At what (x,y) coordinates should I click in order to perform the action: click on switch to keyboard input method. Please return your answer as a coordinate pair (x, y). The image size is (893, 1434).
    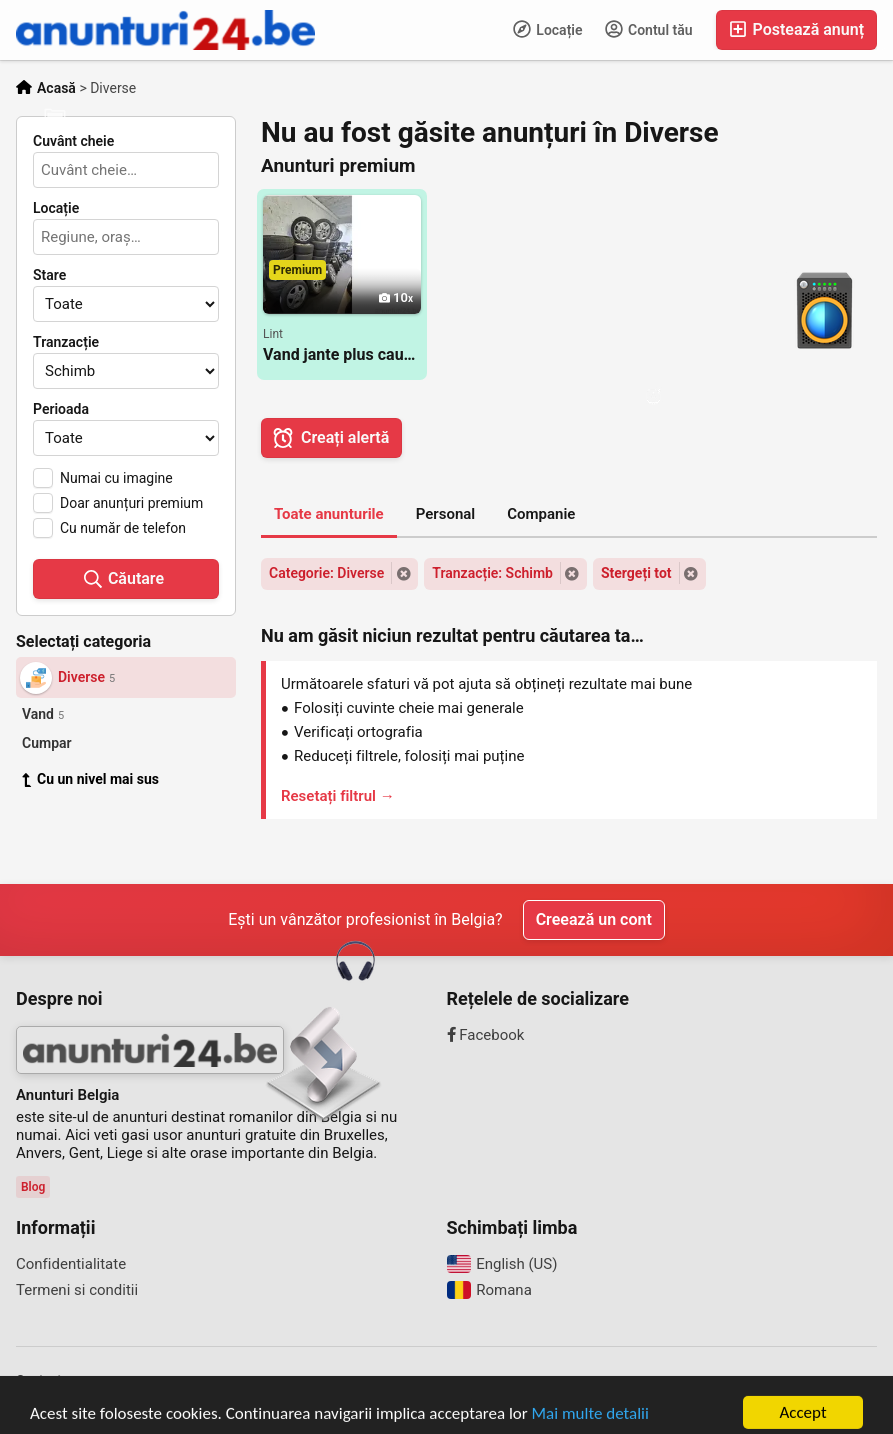
    Looking at the image, I should click on (654, 396).